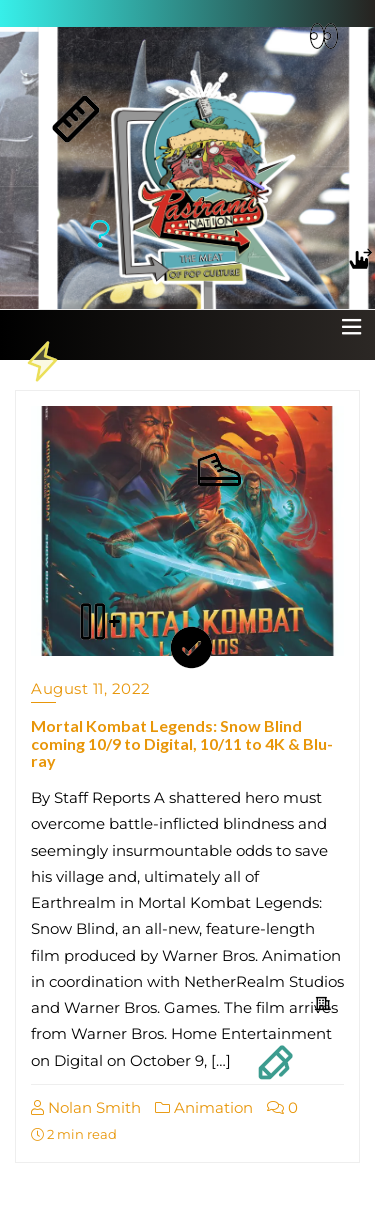 This screenshot has width=375, height=1223. Describe the element at coordinates (42, 361) in the screenshot. I see `quick actions or shortcuts` at that location.